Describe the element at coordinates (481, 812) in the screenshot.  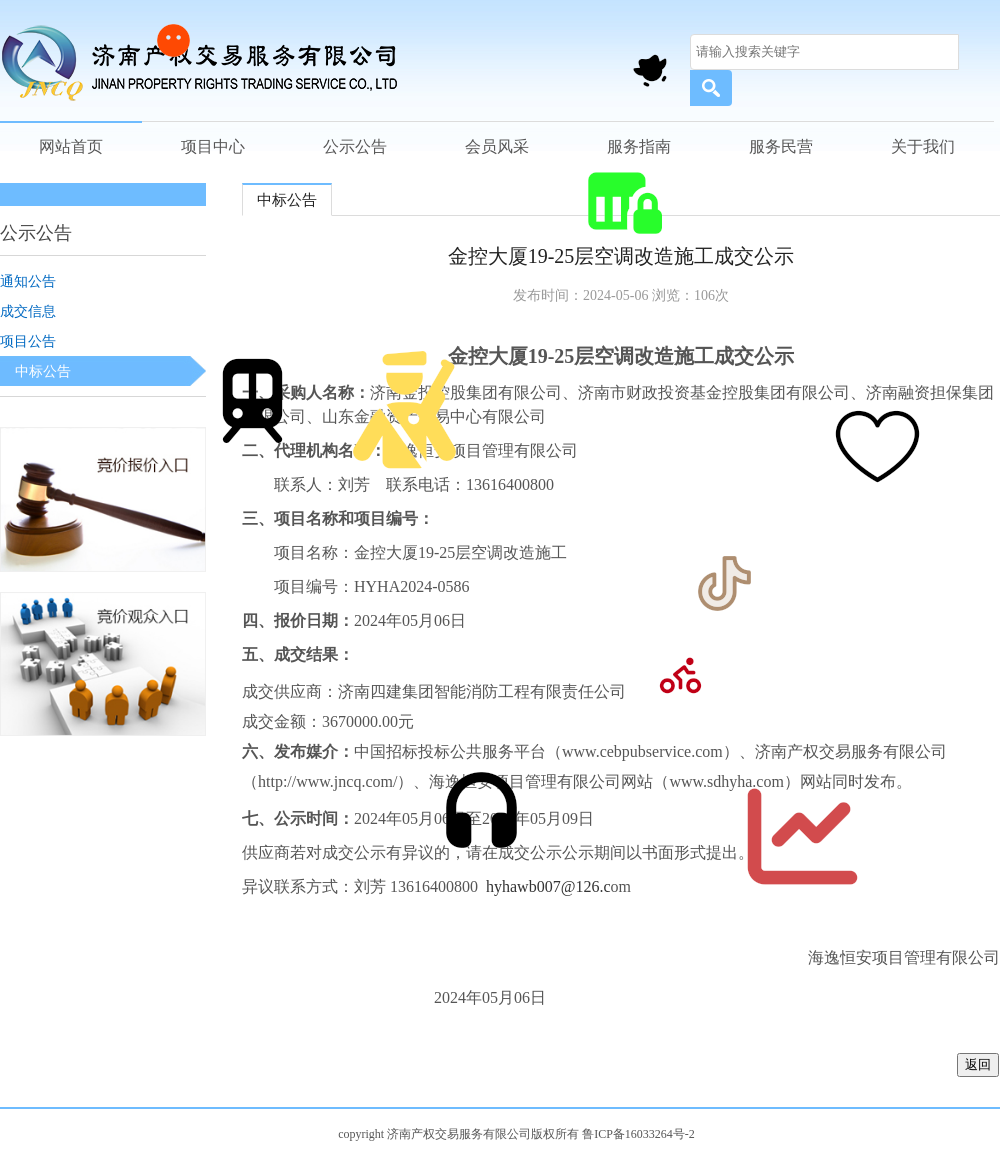
I see `access audio or music player` at that location.